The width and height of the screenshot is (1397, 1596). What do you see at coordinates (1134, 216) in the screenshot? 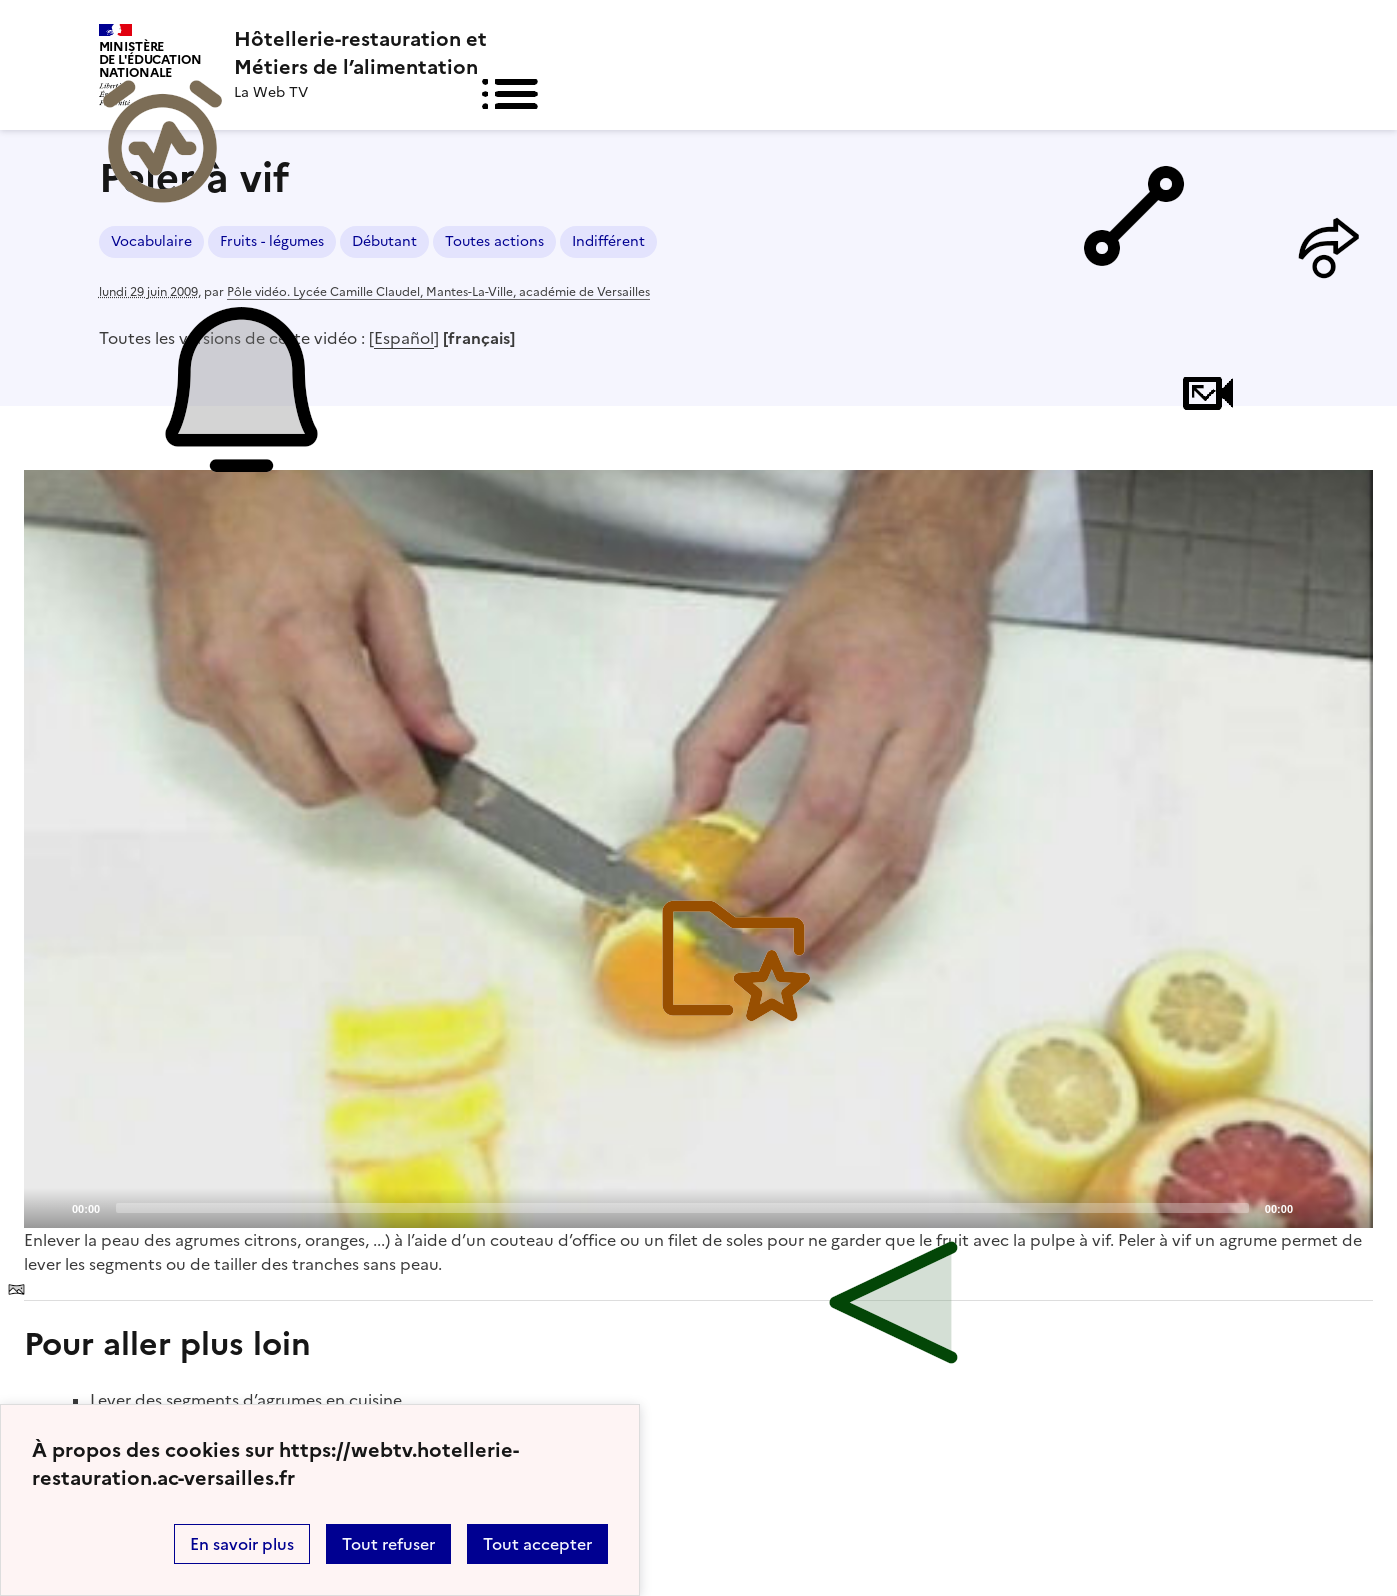
I see `draw a line between two points` at bounding box center [1134, 216].